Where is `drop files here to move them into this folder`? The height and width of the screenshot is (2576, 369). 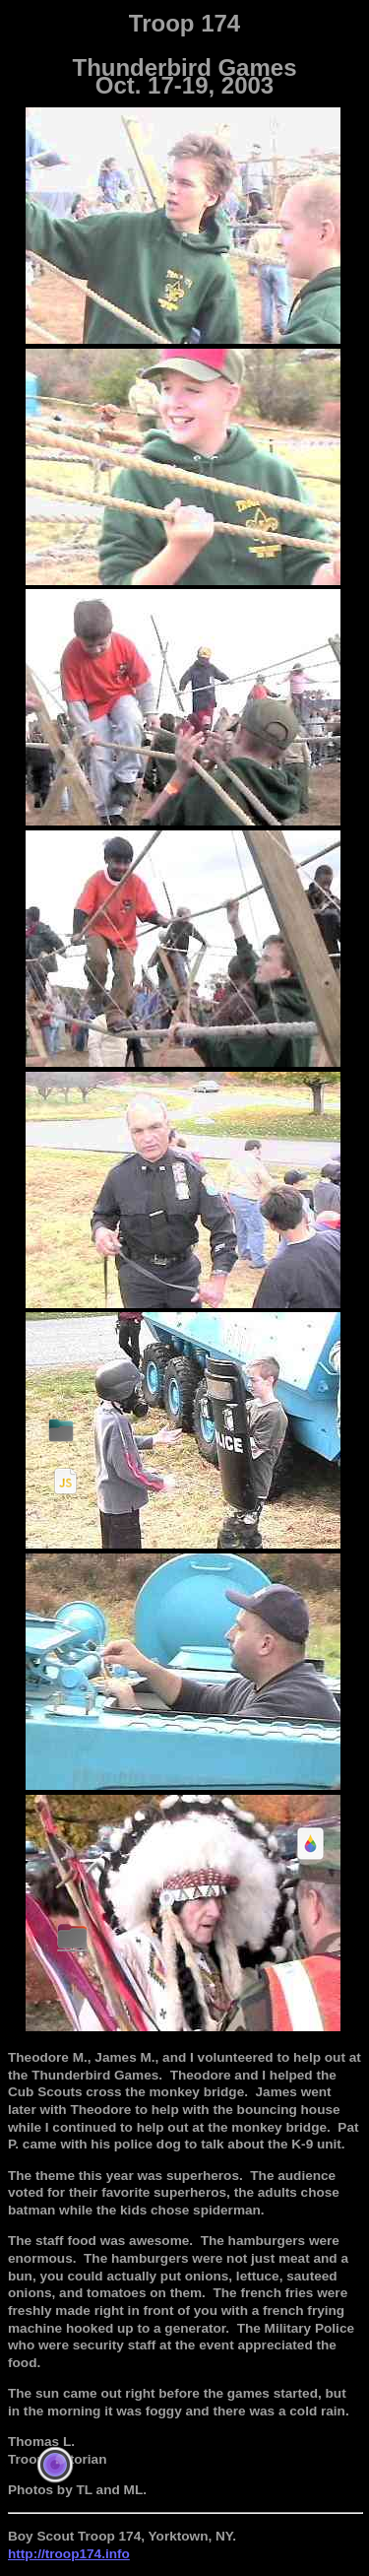
drop files here to move them into this folder is located at coordinates (61, 1430).